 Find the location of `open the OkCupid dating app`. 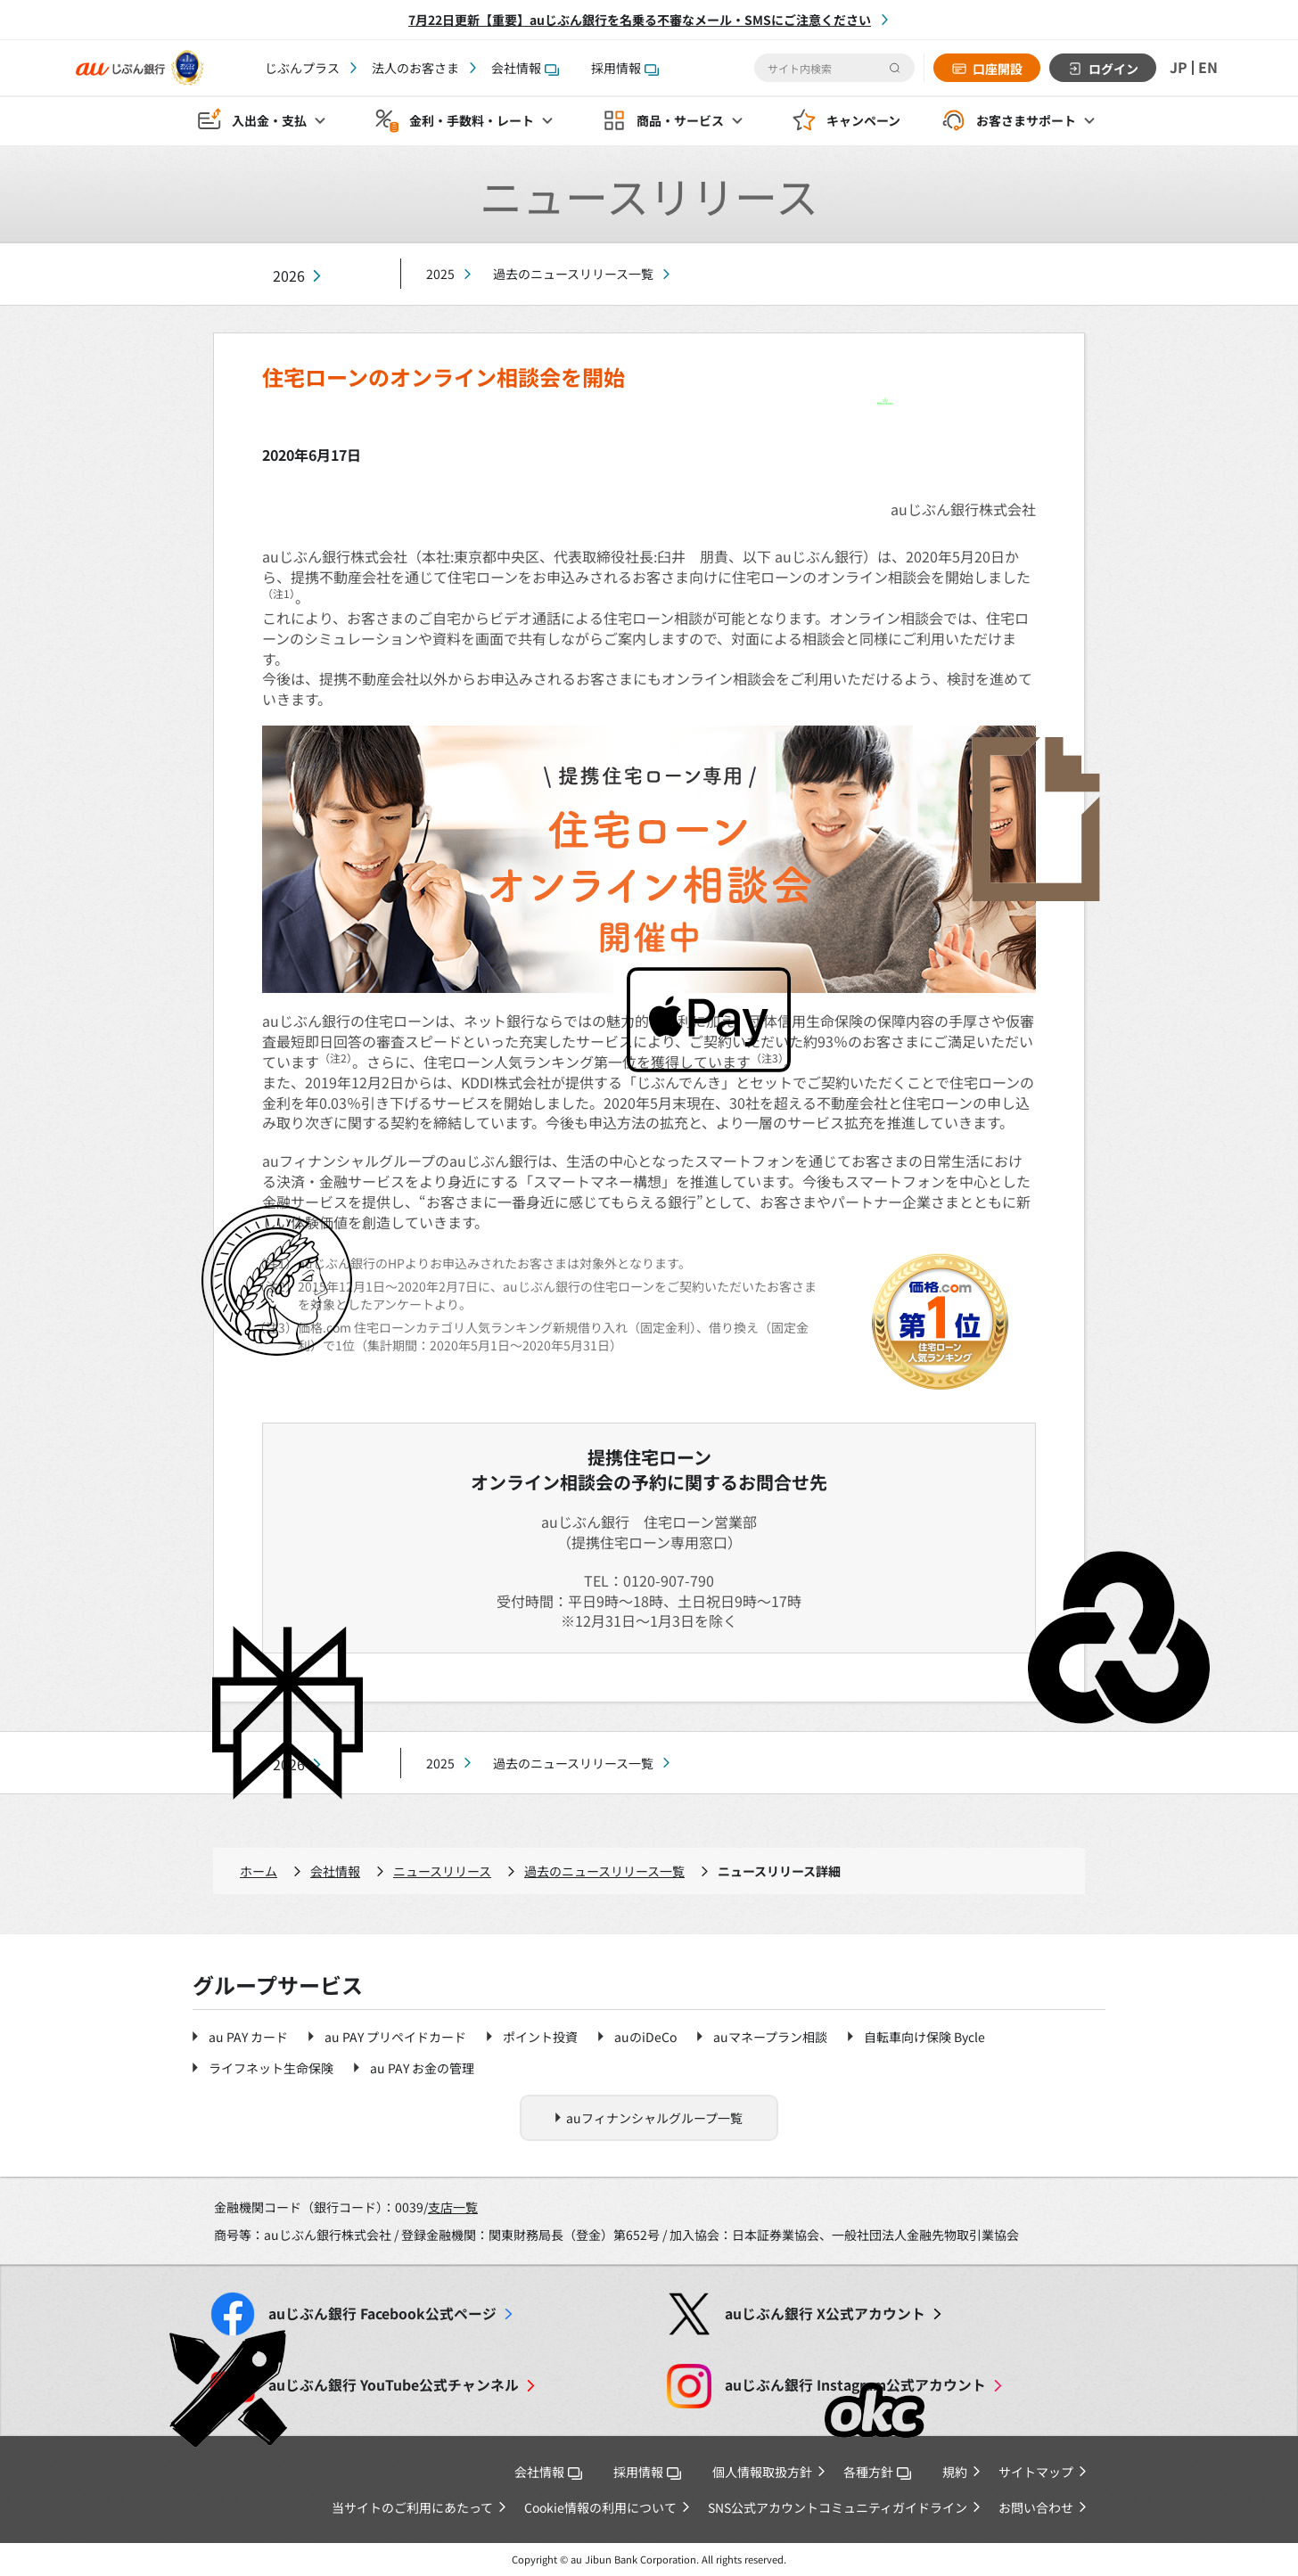

open the OkCupid dating app is located at coordinates (875, 2410).